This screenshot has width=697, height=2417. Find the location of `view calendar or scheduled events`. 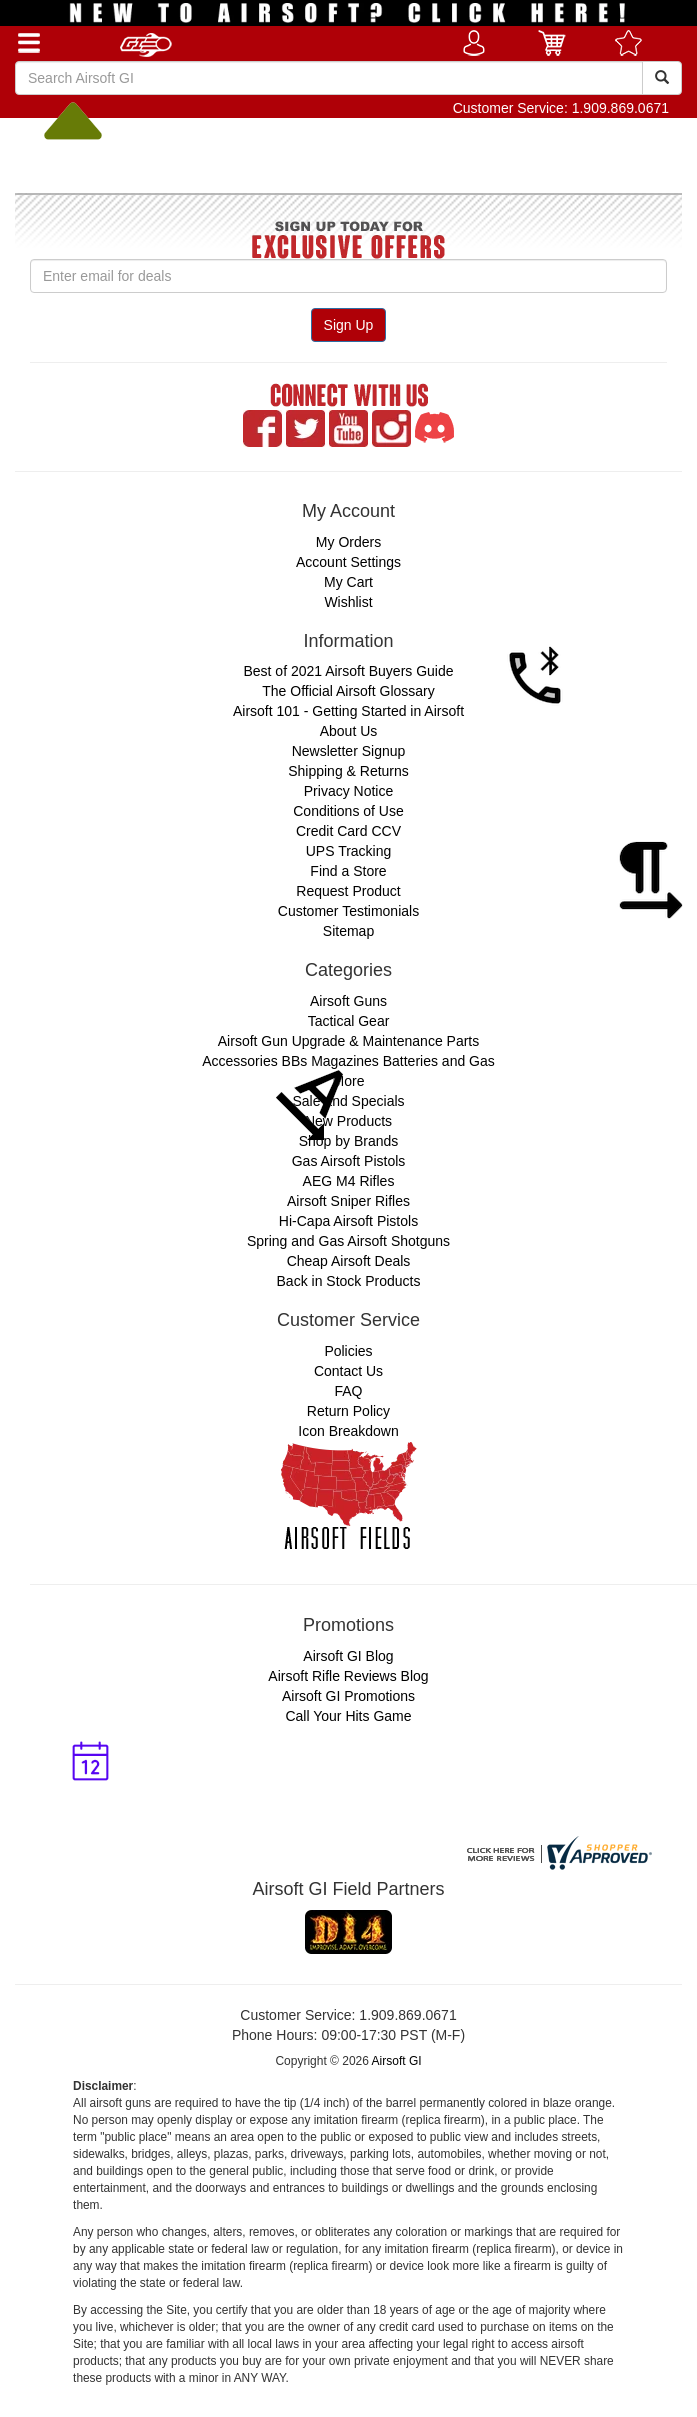

view calendar or scheduled events is located at coordinates (90, 1762).